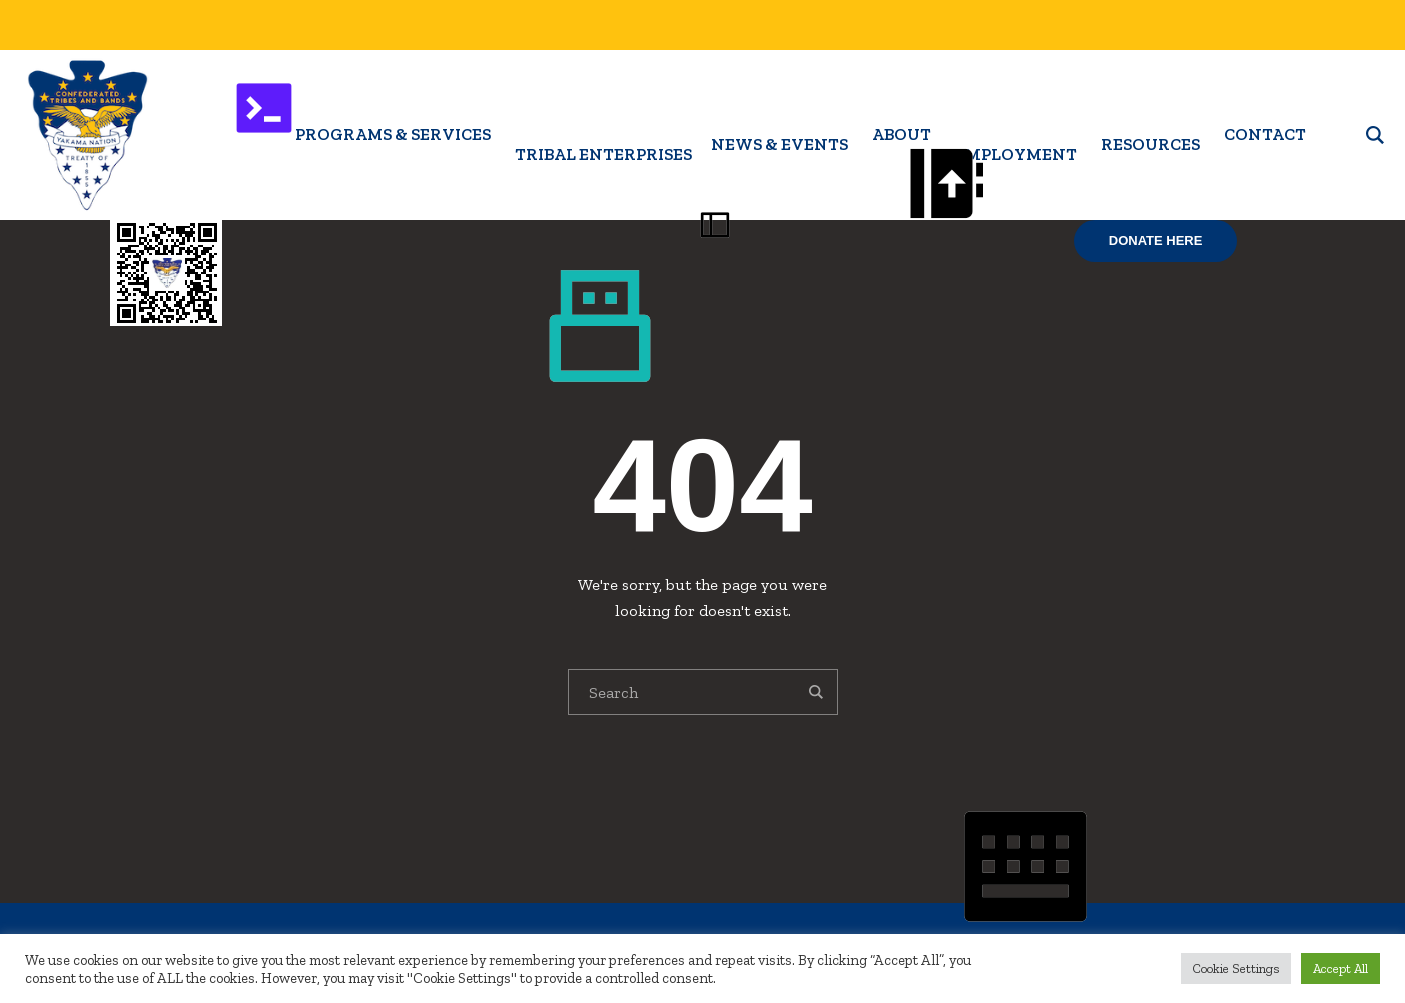 The image size is (1405, 1003). Describe the element at coordinates (715, 225) in the screenshot. I see `toggle the sidebar panel` at that location.